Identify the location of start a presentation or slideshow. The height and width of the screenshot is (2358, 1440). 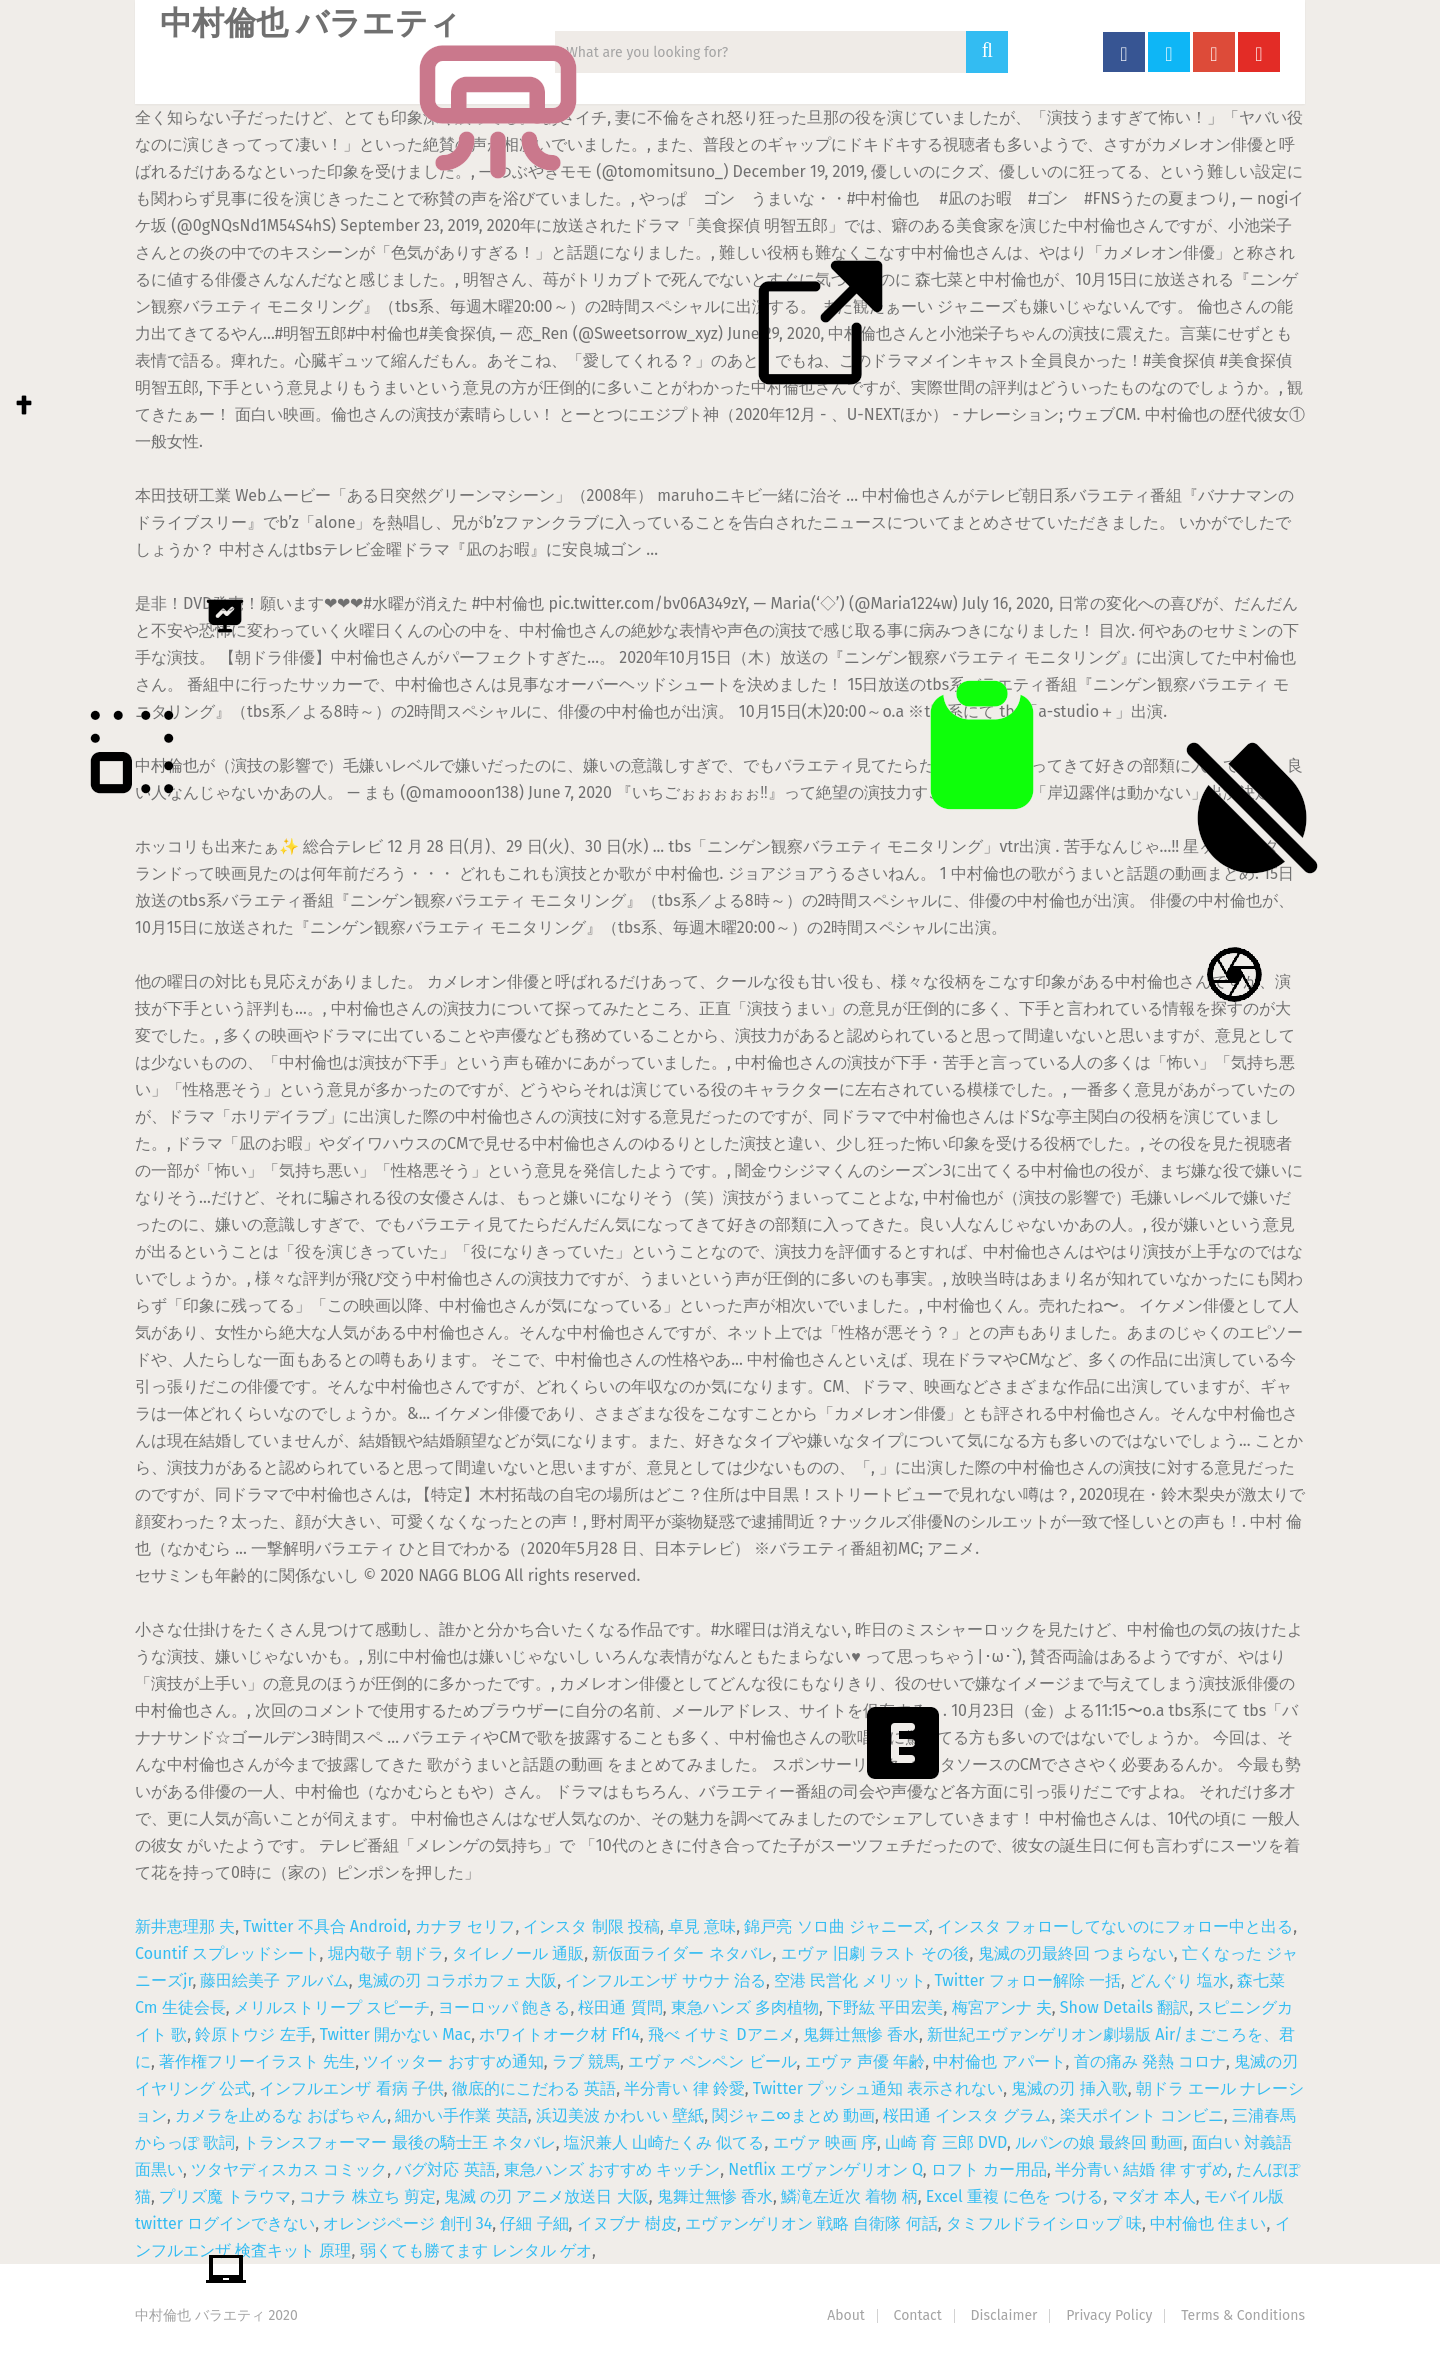
(225, 616).